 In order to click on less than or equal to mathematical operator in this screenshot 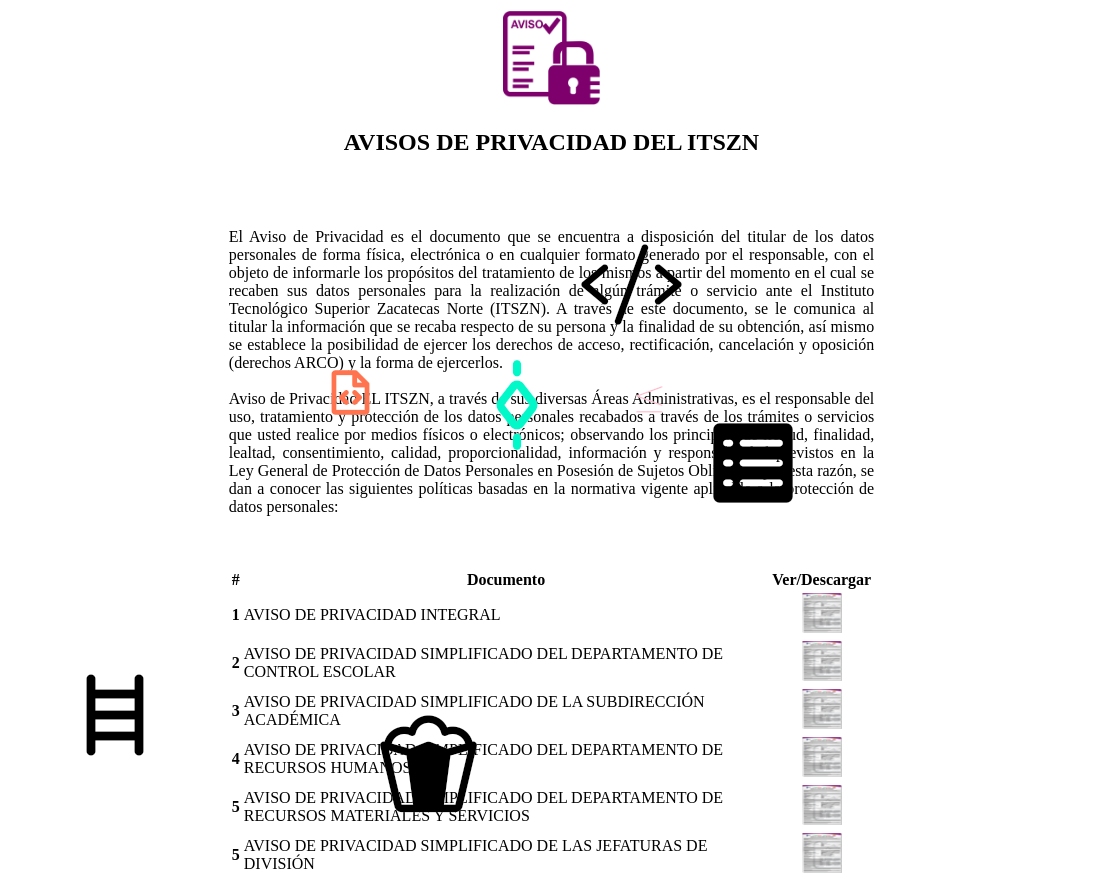, I will do `click(650, 400)`.